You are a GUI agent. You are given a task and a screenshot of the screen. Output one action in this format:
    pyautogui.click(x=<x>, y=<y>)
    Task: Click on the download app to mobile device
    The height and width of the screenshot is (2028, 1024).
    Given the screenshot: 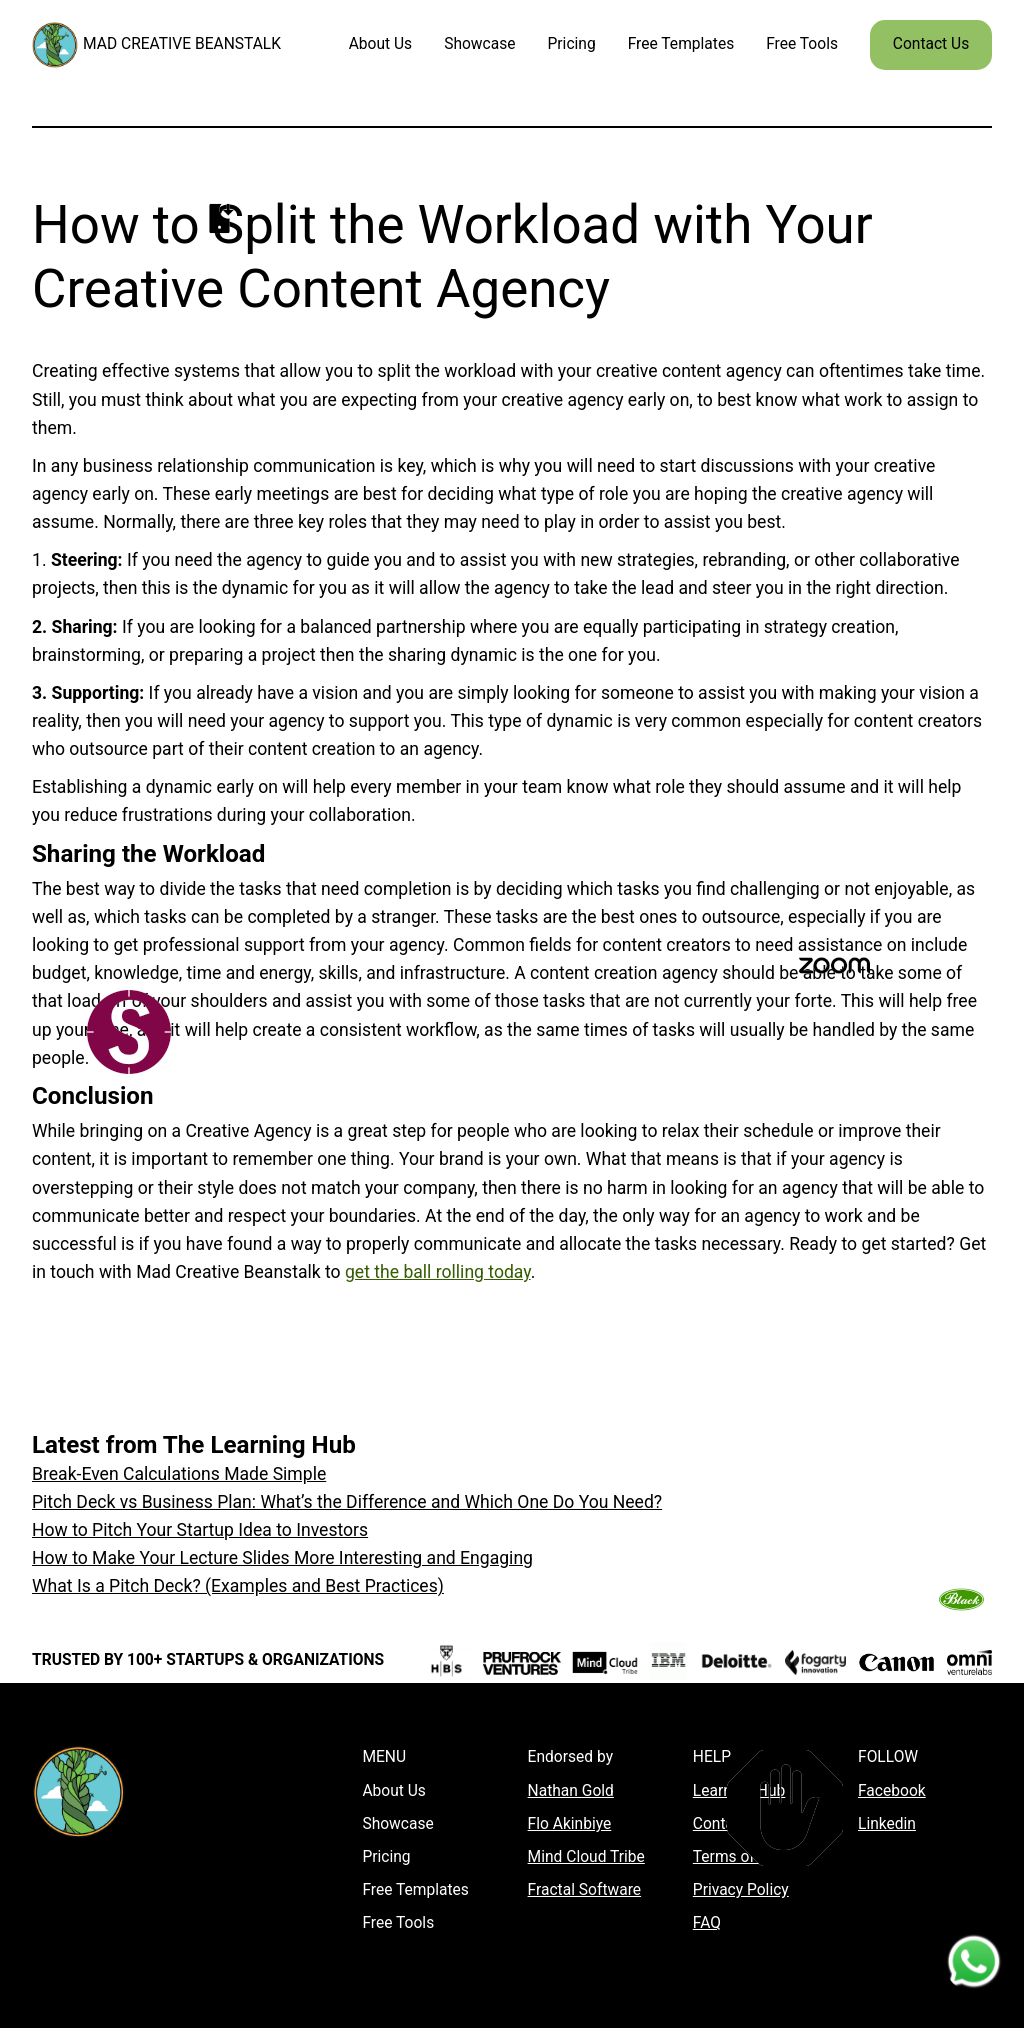 What is the action you would take?
    pyautogui.click(x=219, y=218)
    